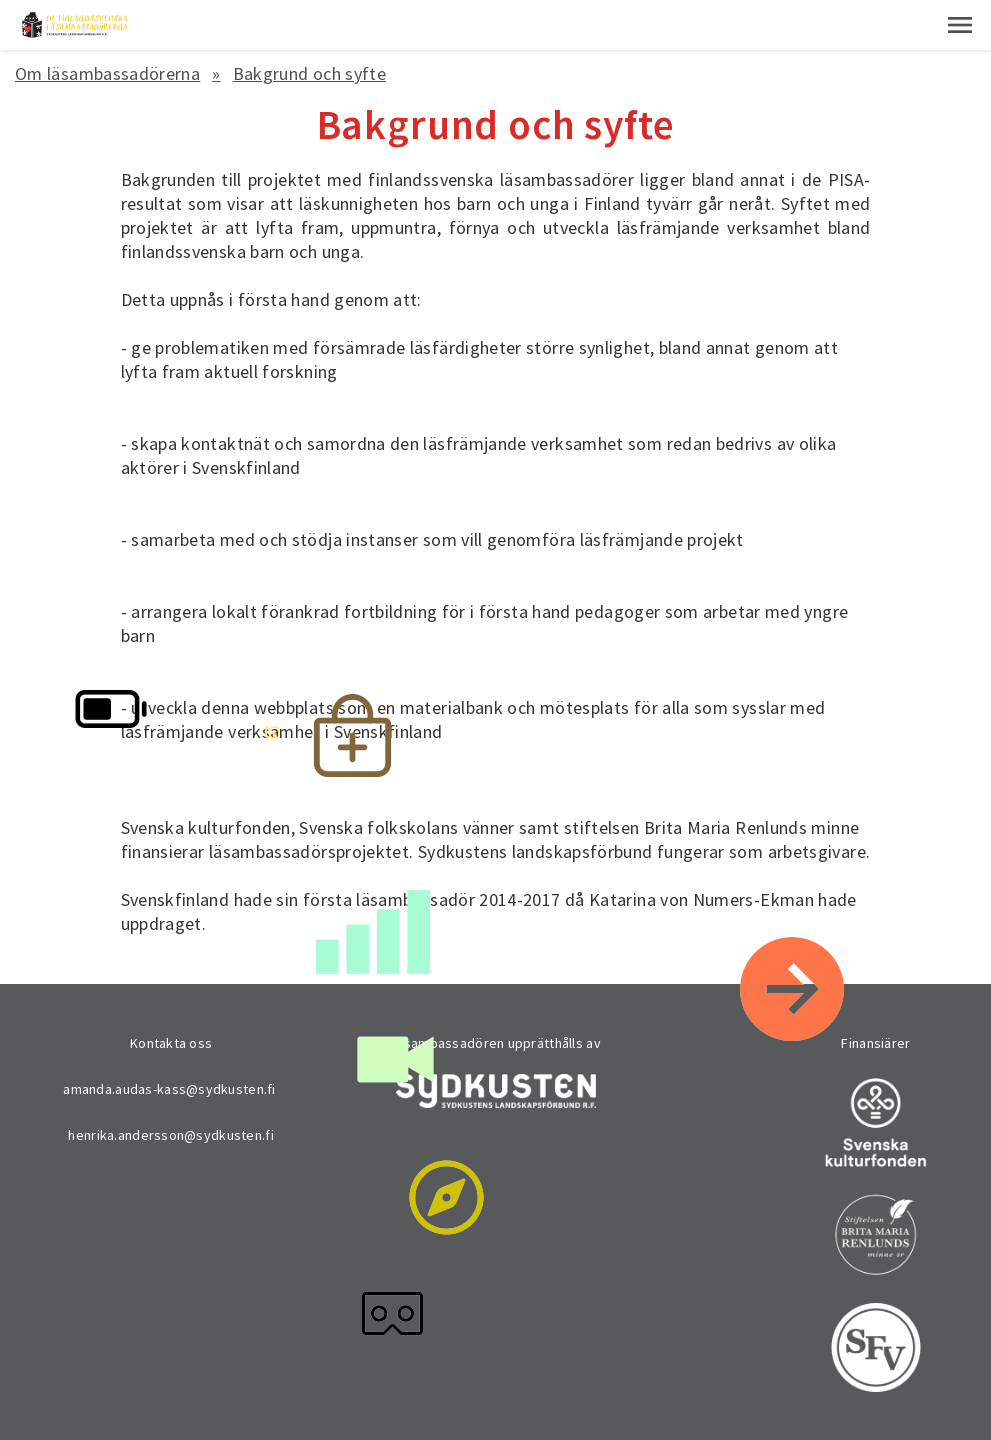  Describe the element at coordinates (446, 1197) in the screenshot. I see `access navigation or direction features` at that location.